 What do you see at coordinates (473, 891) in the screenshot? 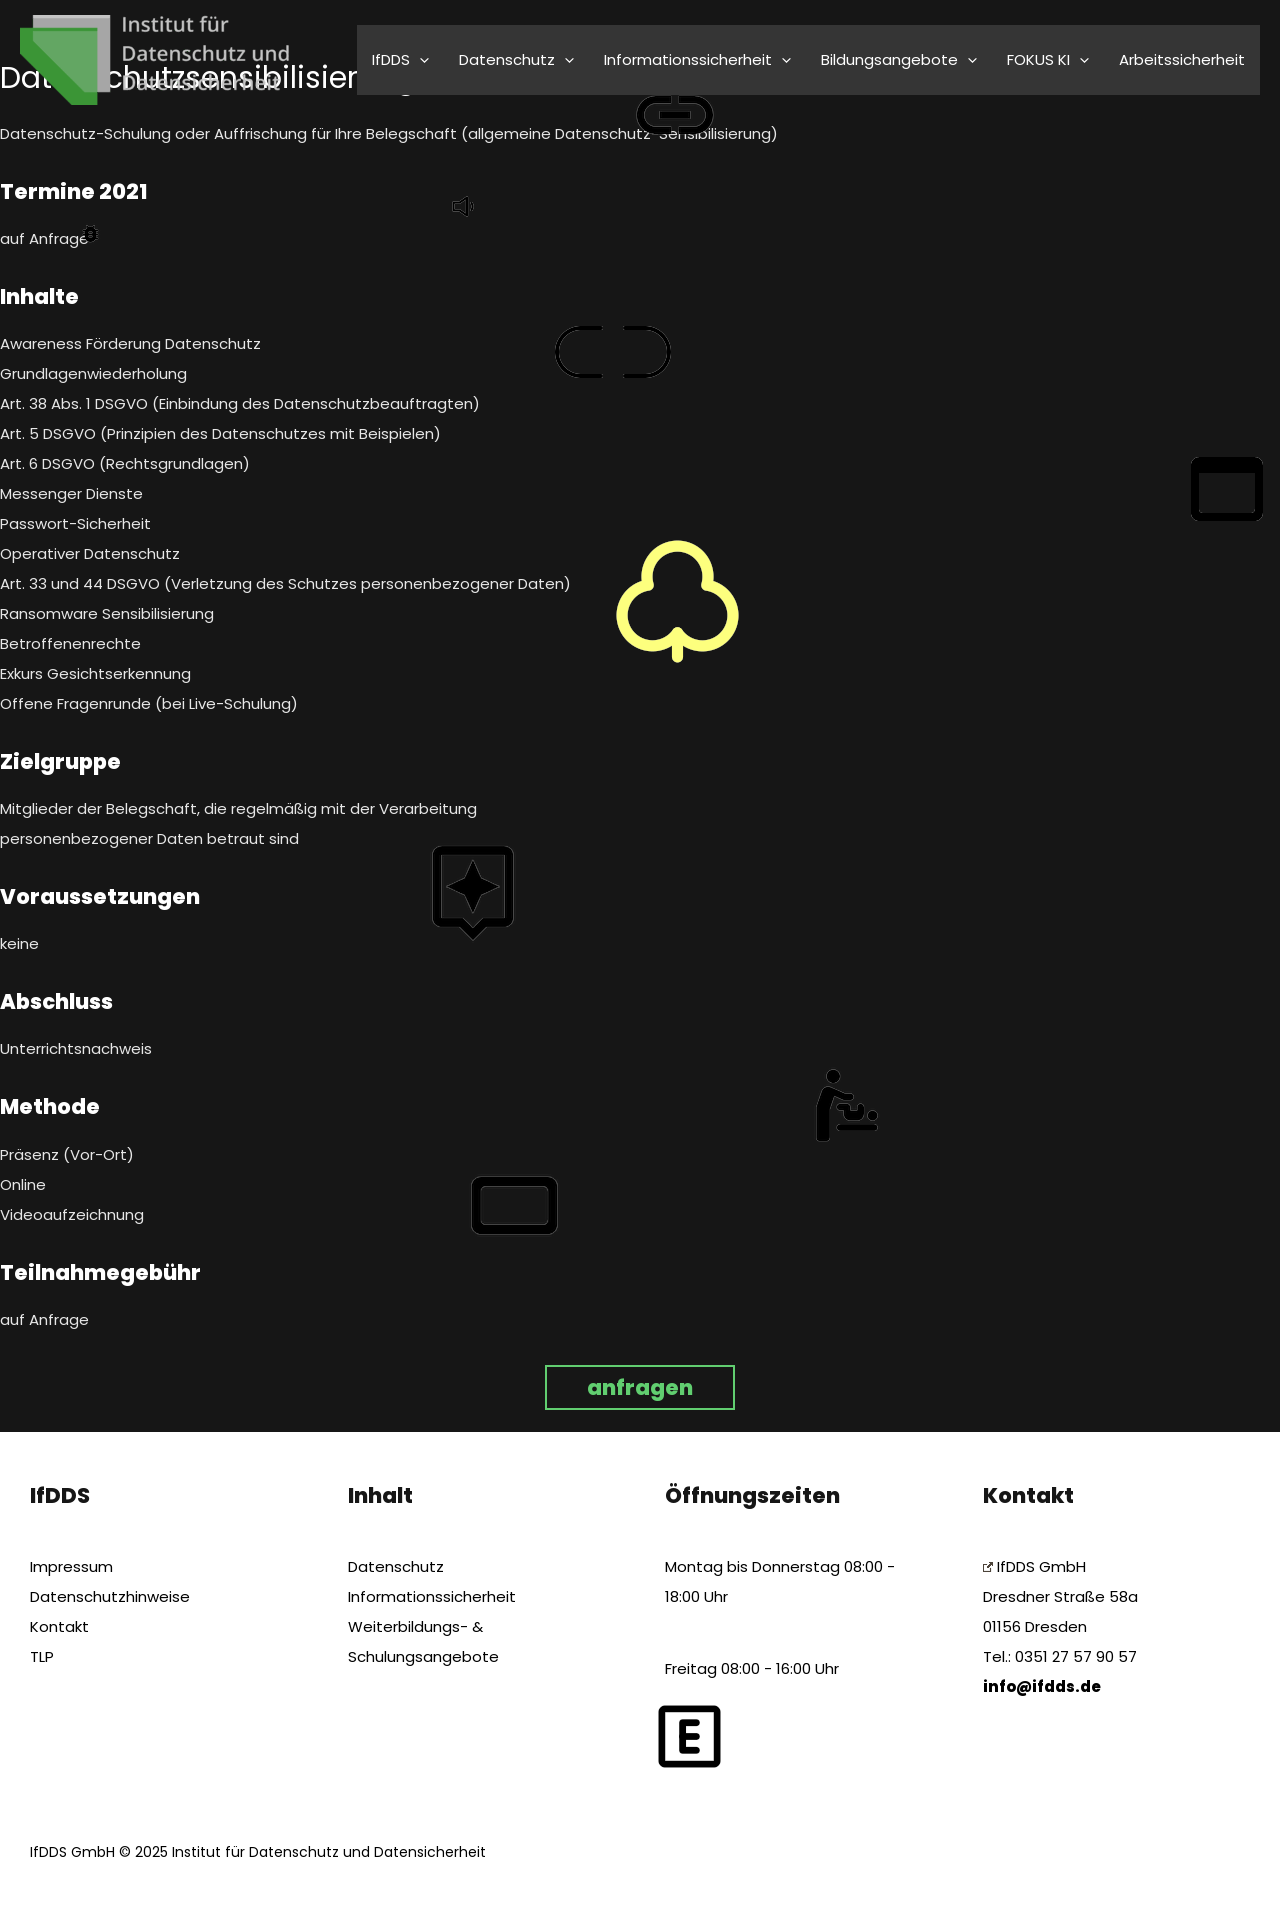
I see `access AI assistant or smart suggestions` at bounding box center [473, 891].